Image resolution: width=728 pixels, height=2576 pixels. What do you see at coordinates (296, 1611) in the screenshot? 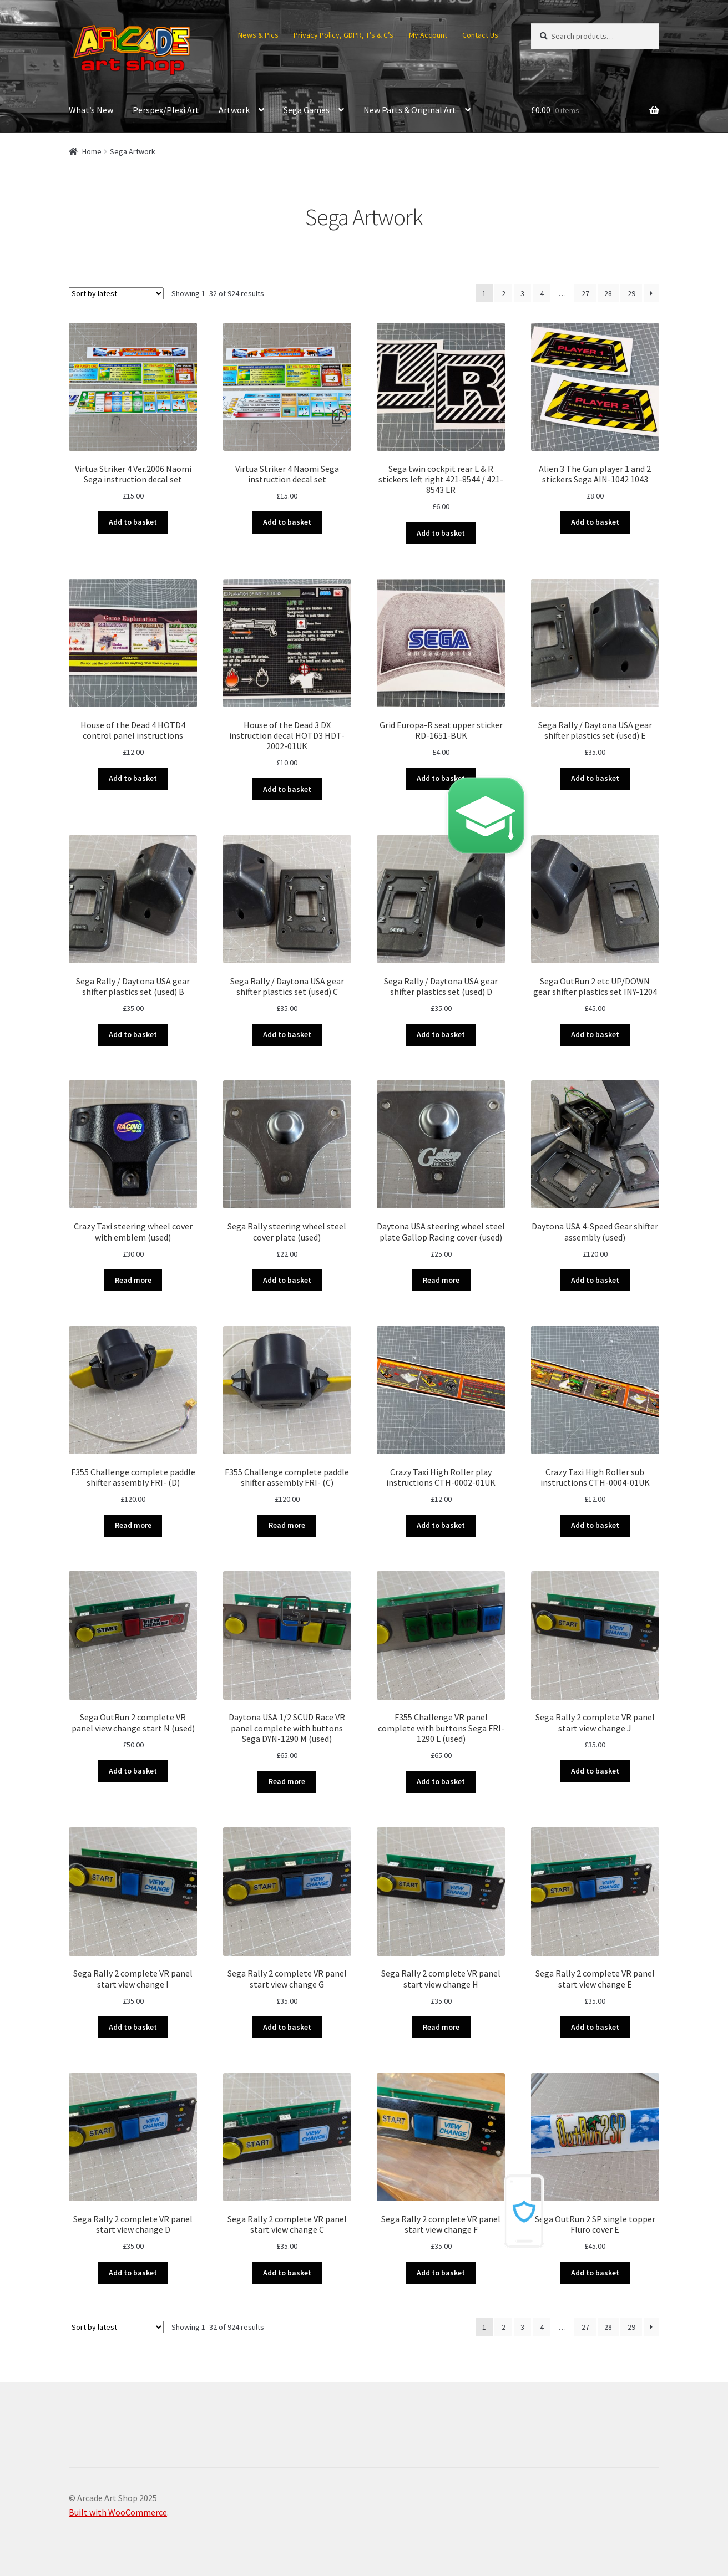
I see `open file manager` at bounding box center [296, 1611].